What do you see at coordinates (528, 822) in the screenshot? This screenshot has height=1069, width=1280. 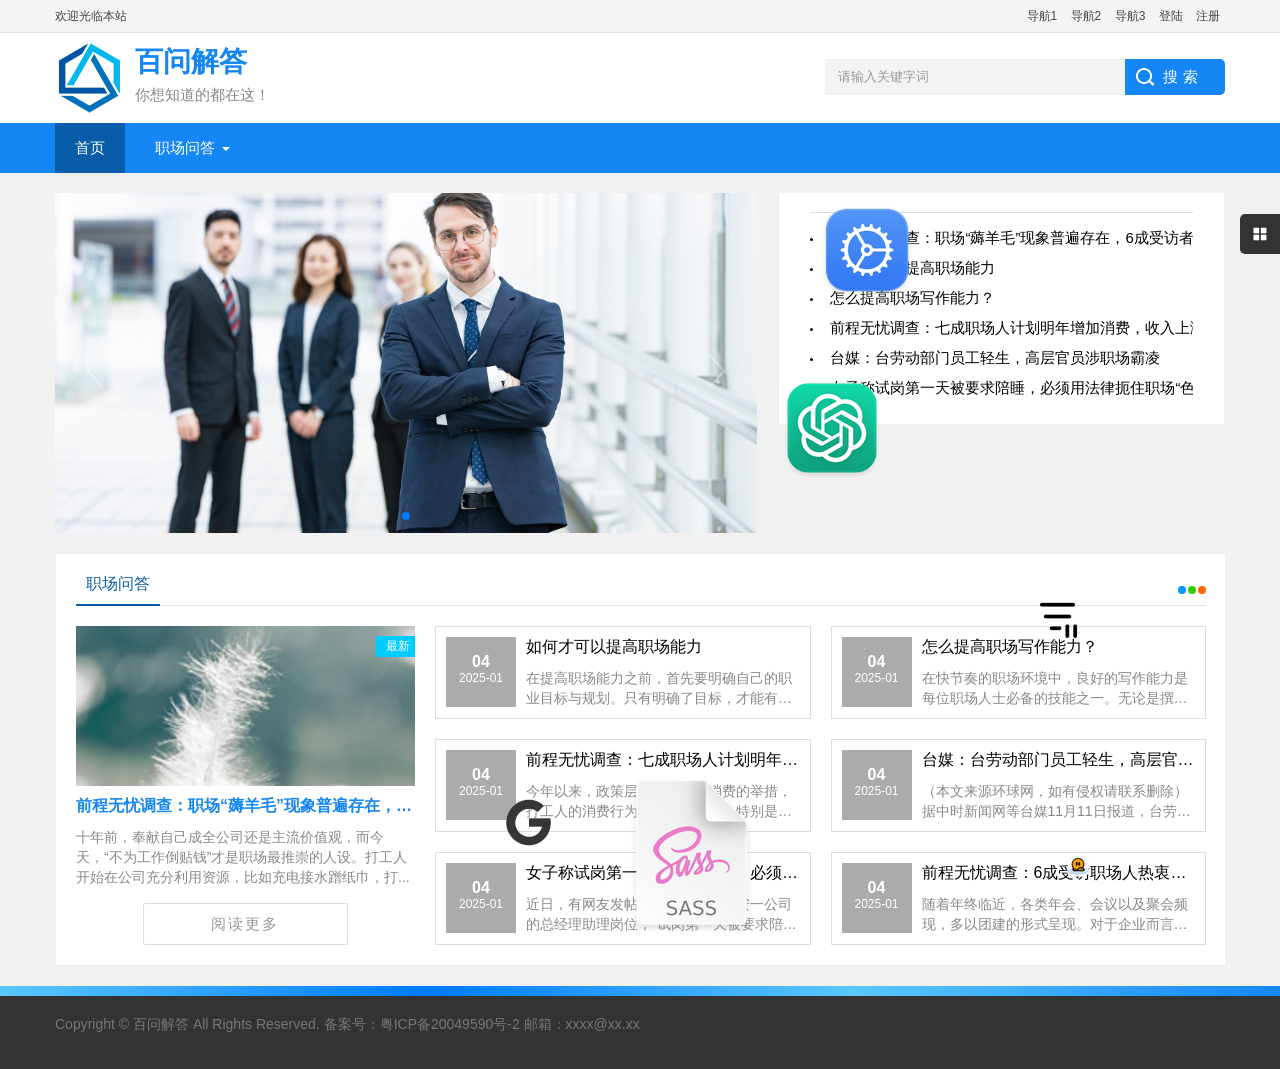 I see `sign in with your Google account` at bounding box center [528, 822].